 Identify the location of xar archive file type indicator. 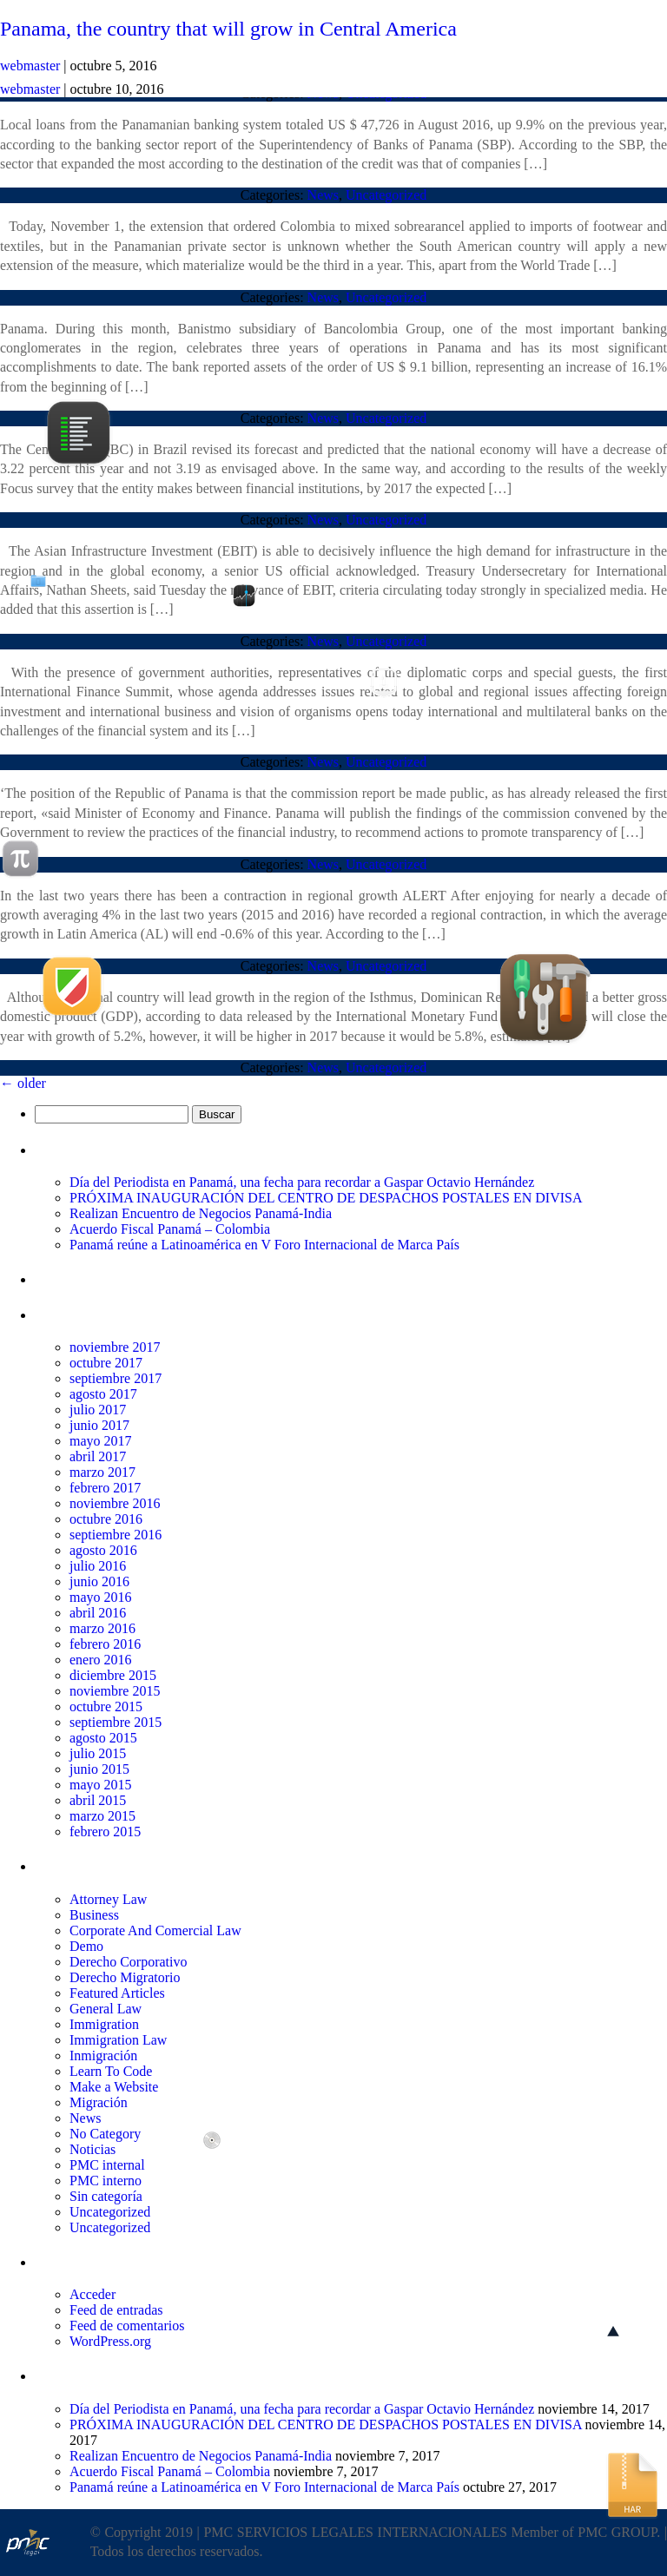
(632, 2486).